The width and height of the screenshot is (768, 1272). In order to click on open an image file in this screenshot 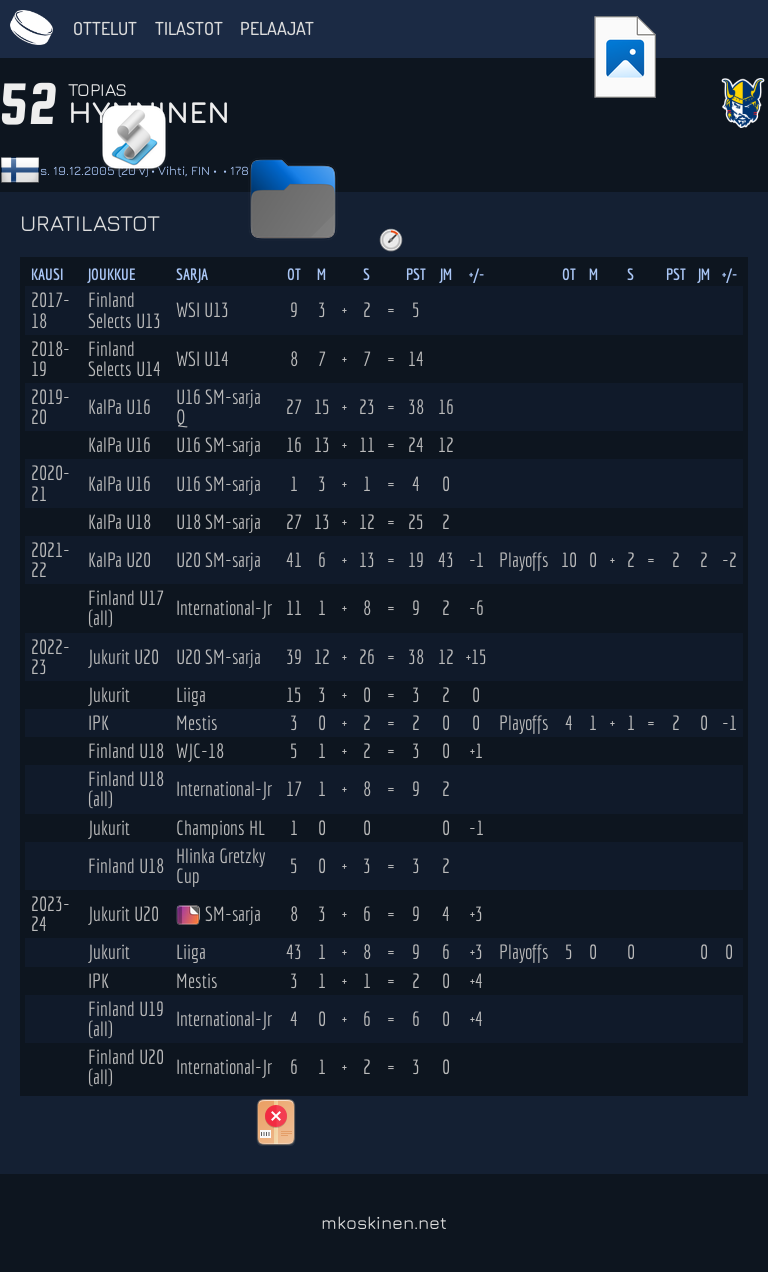, I will do `click(625, 57)`.